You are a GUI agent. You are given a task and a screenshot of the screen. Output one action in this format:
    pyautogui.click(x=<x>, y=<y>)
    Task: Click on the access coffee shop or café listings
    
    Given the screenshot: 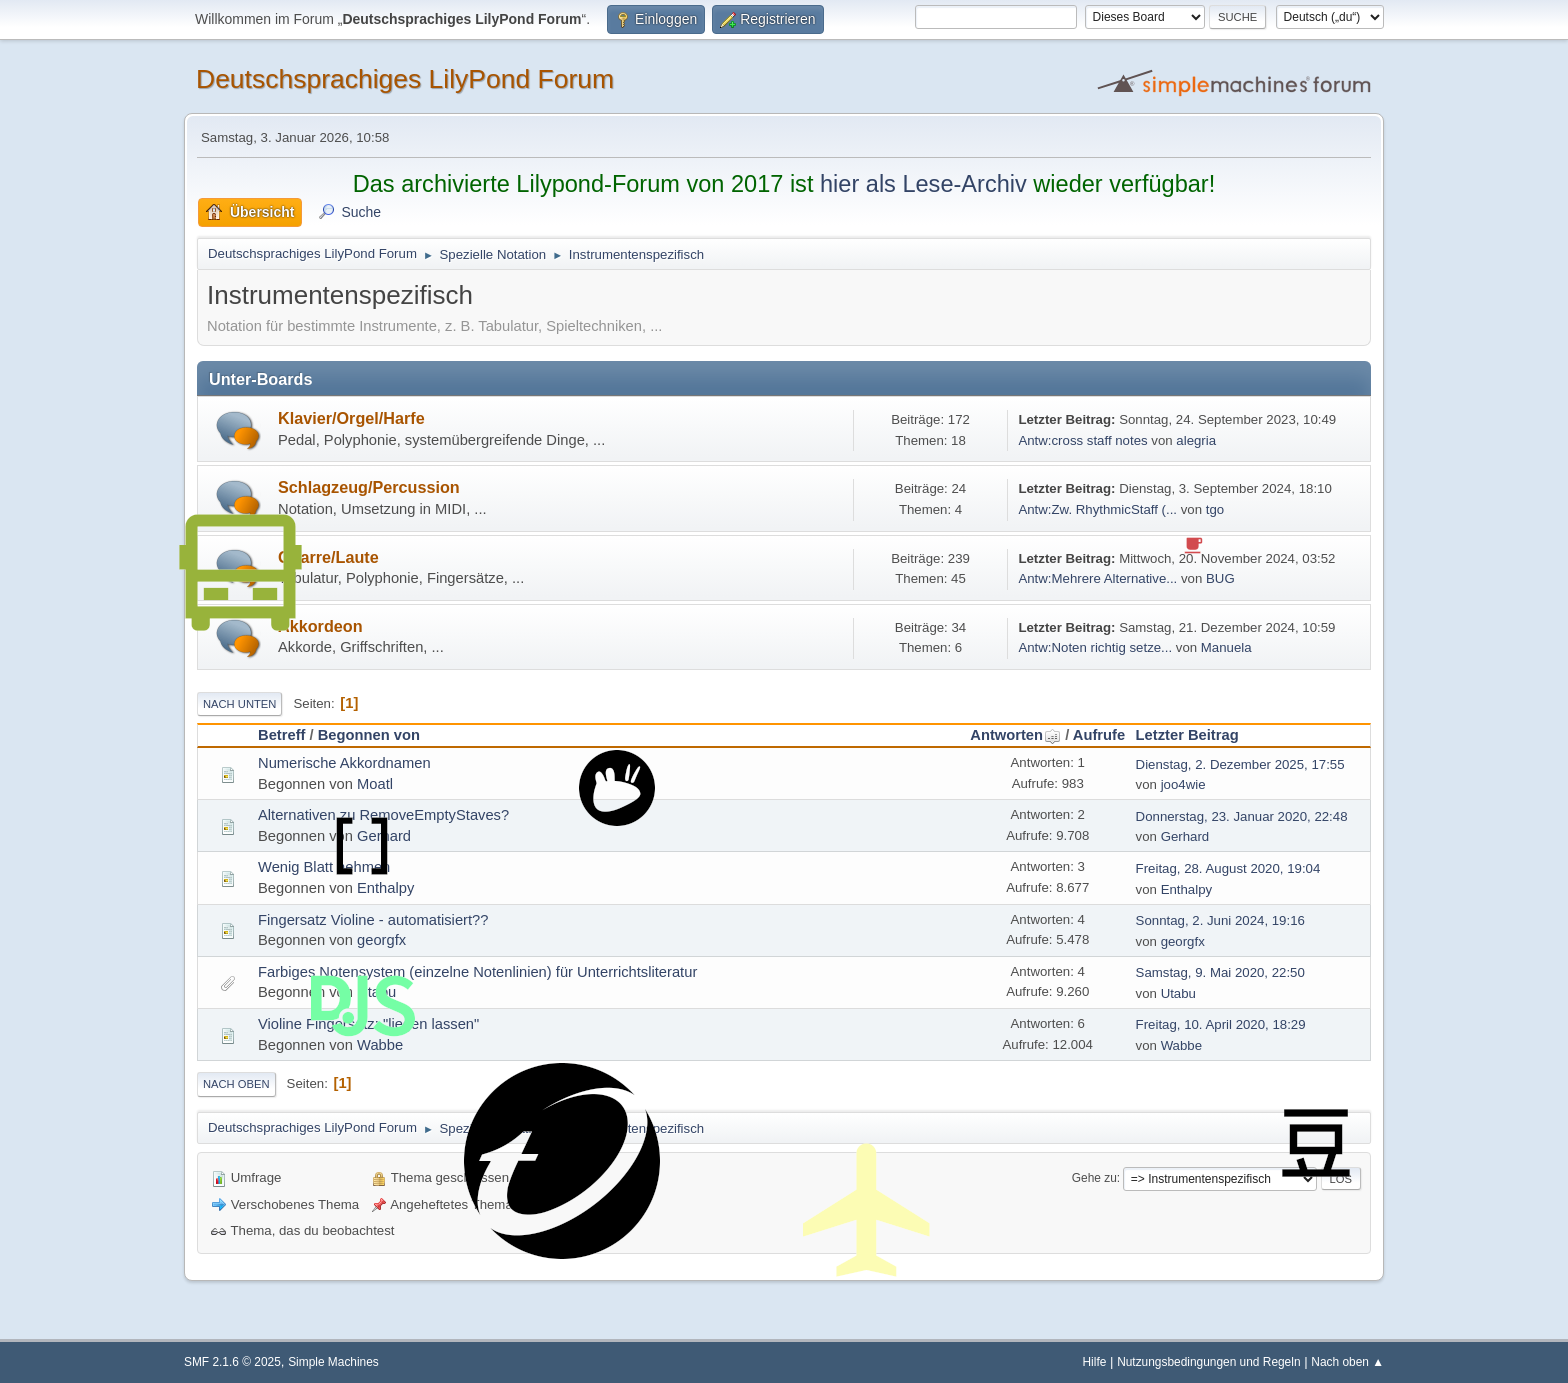 What is the action you would take?
    pyautogui.click(x=1193, y=545)
    